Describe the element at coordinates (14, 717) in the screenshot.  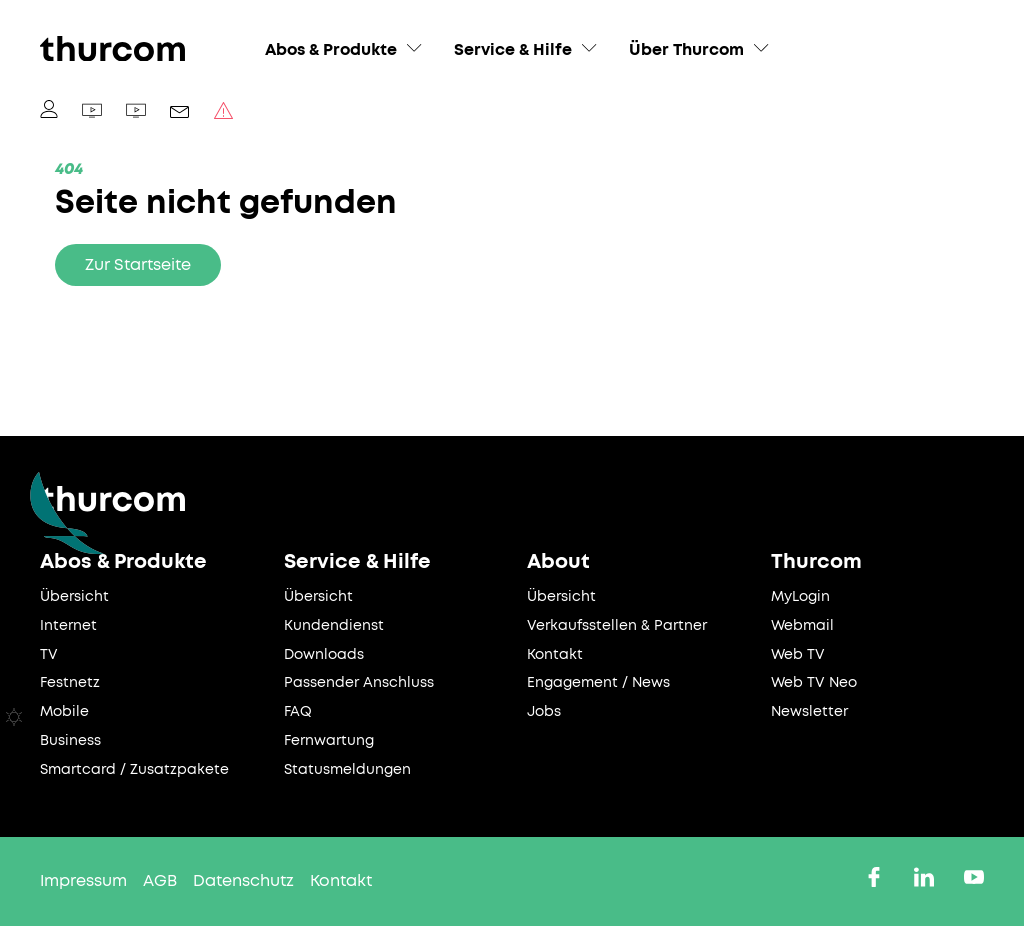
I see `GrapheneOS logo` at that location.